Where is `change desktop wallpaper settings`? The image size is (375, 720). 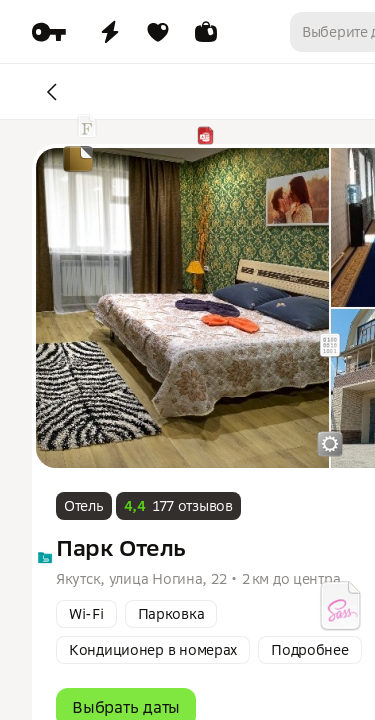
change desktop wallpaper settings is located at coordinates (78, 158).